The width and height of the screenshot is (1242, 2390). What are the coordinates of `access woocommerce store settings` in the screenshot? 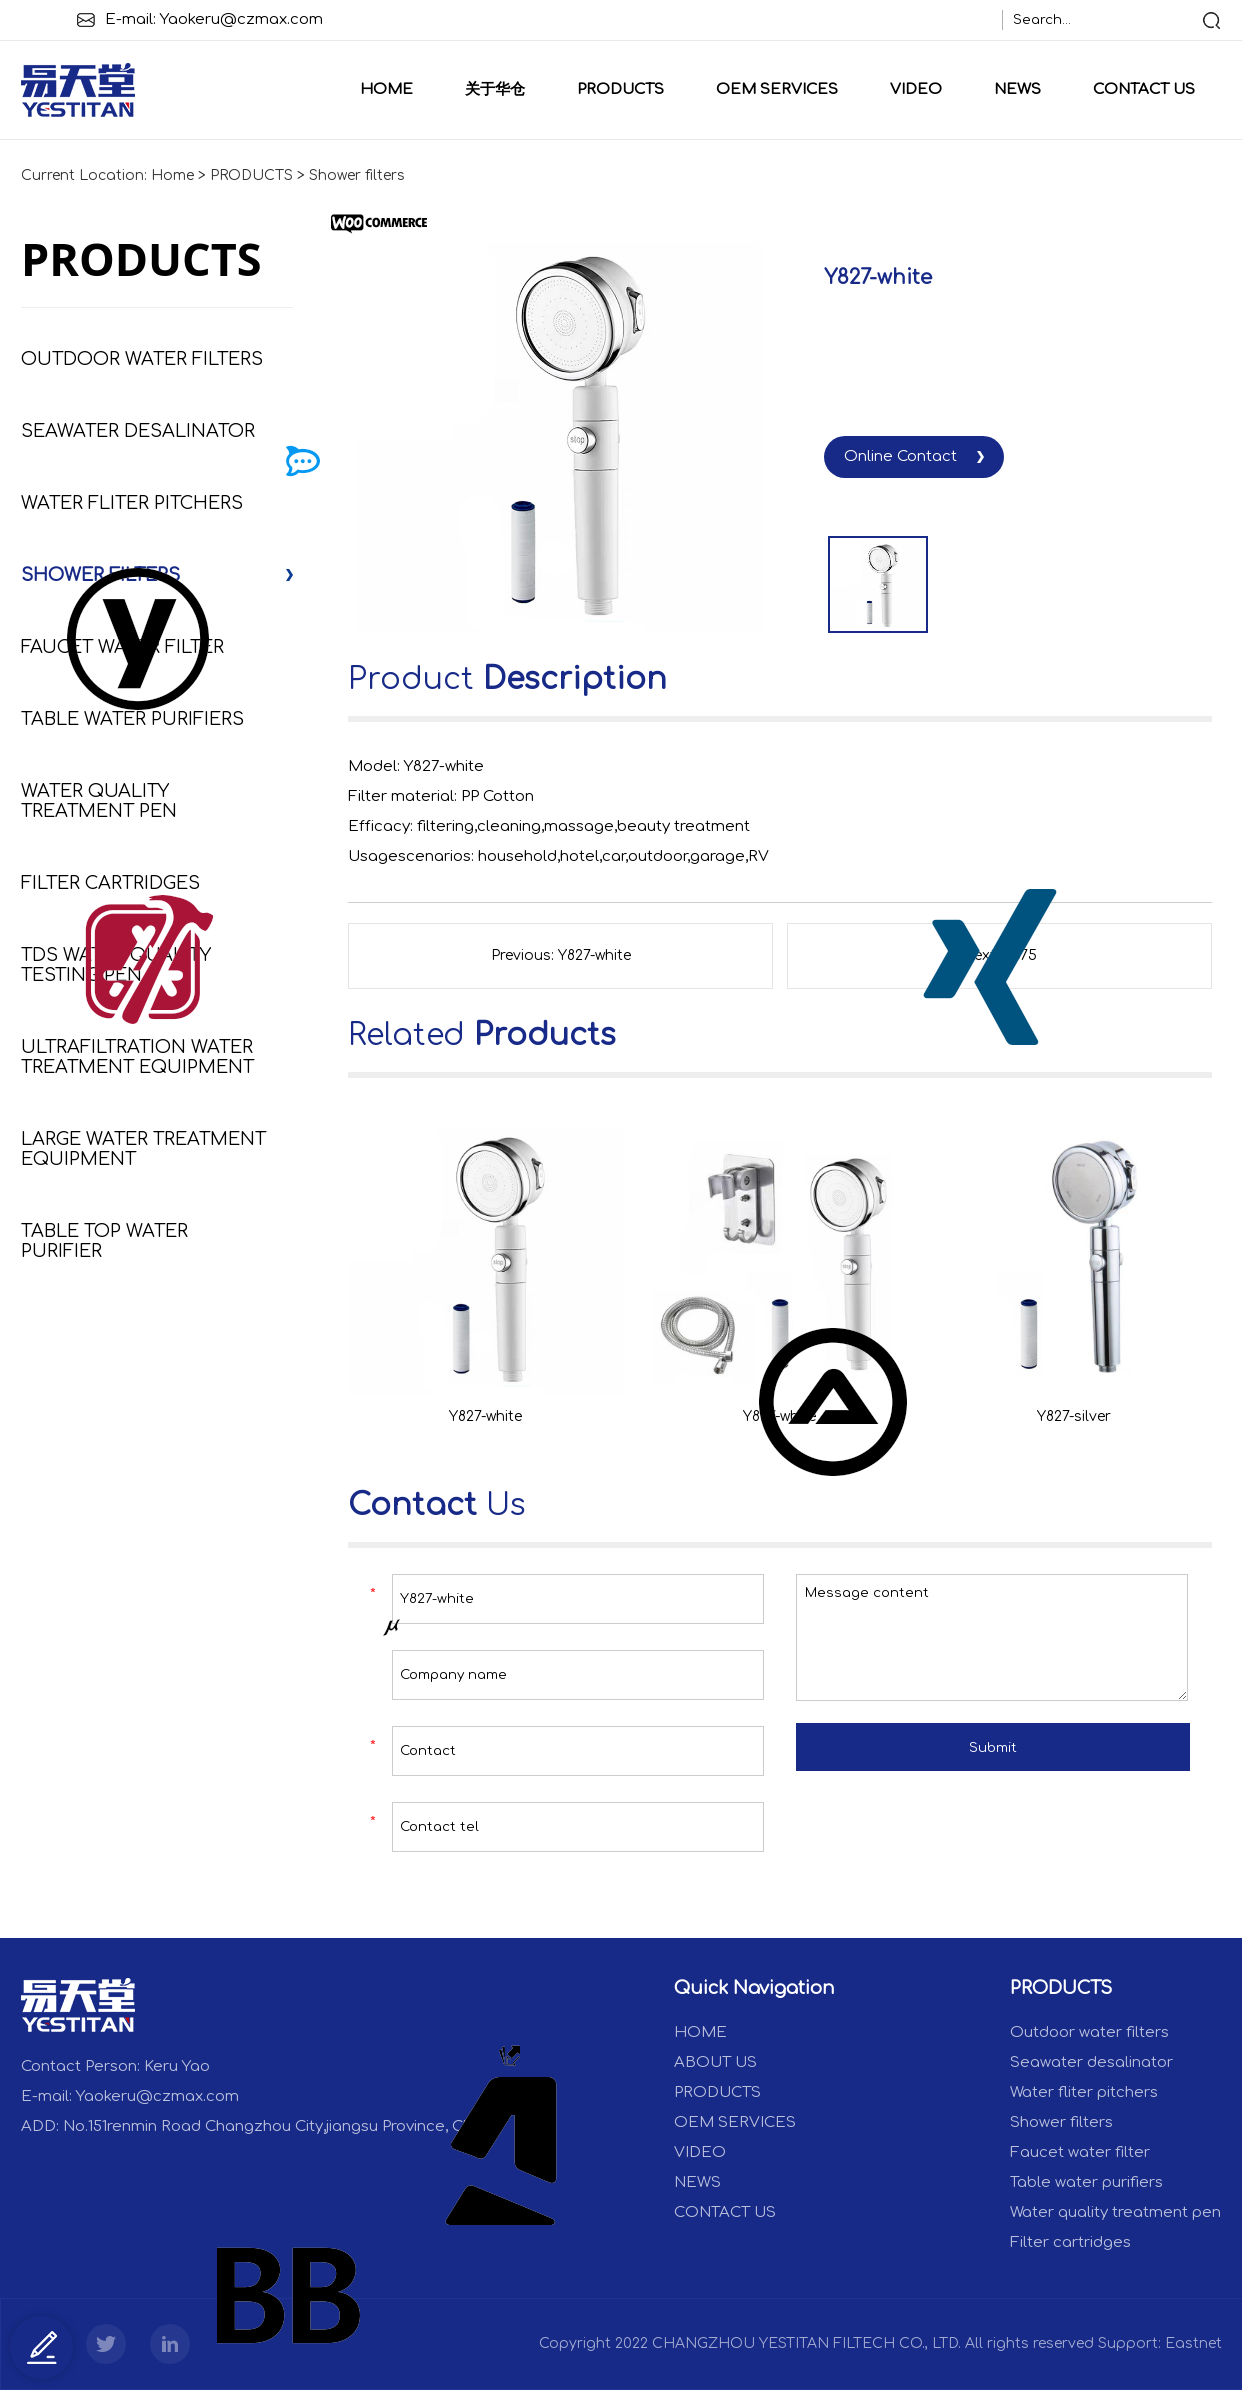 It's located at (379, 224).